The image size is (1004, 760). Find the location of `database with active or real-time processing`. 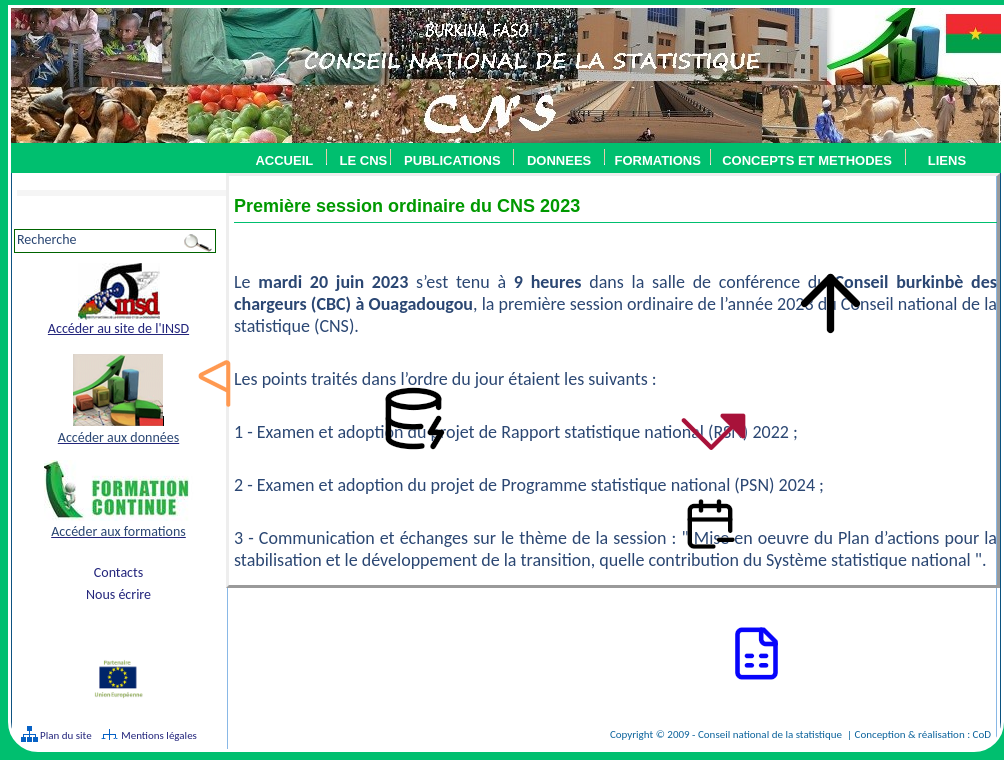

database with active or real-time processing is located at coordinates (413, 418).